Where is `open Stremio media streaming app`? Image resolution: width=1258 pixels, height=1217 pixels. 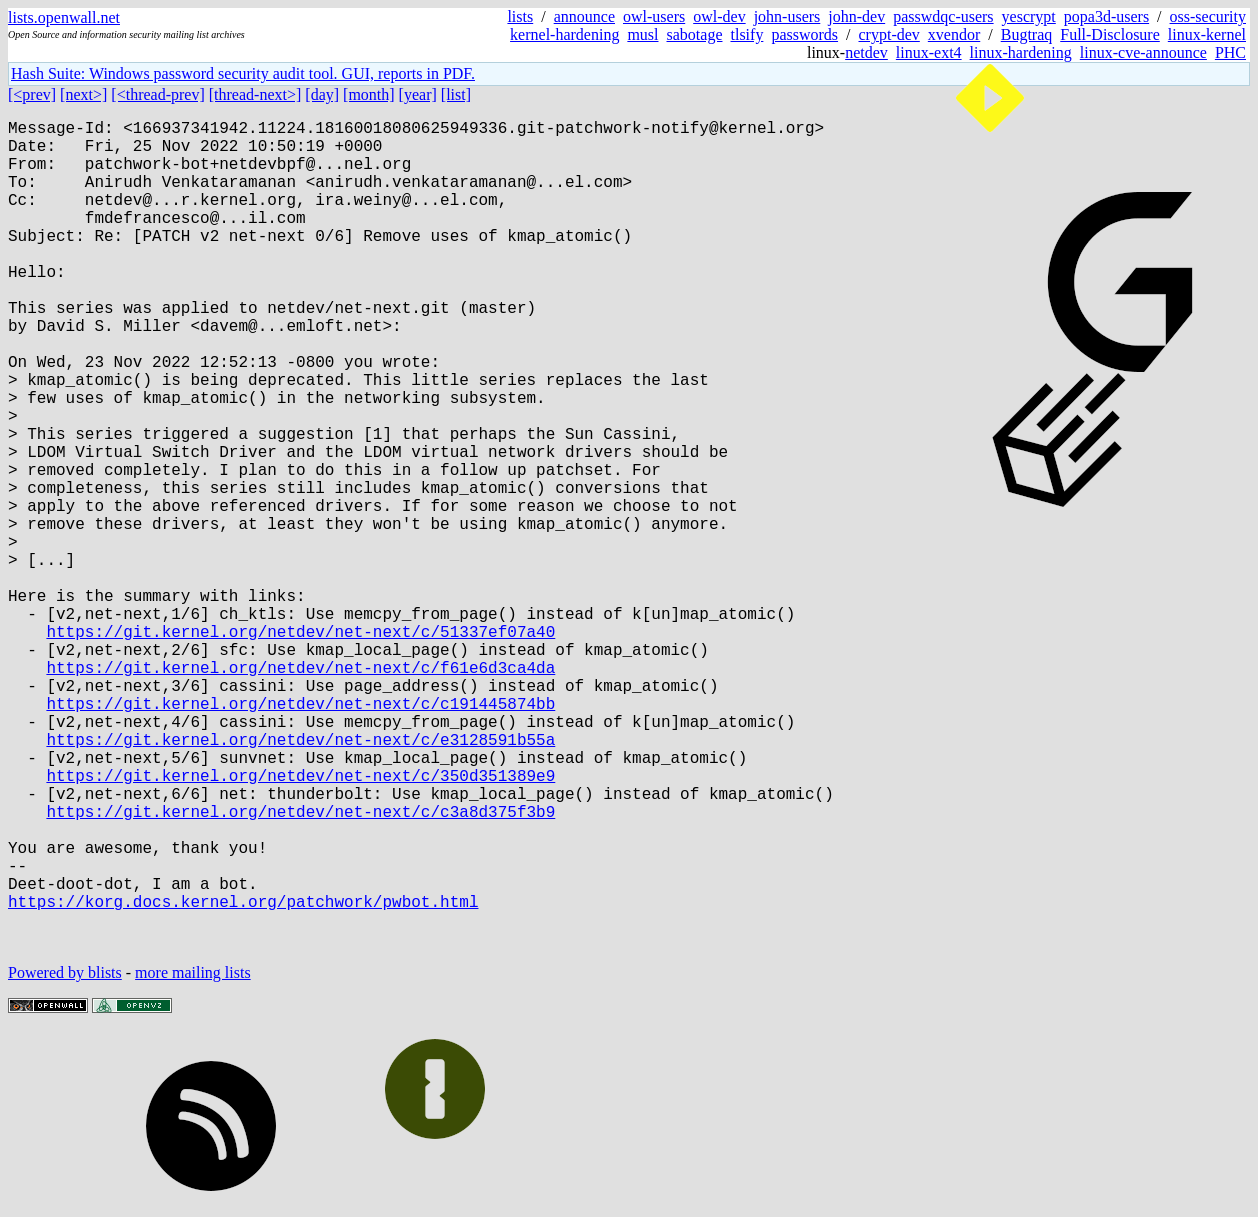
open Stremio media streaming app is located at coordinates (990, 98).